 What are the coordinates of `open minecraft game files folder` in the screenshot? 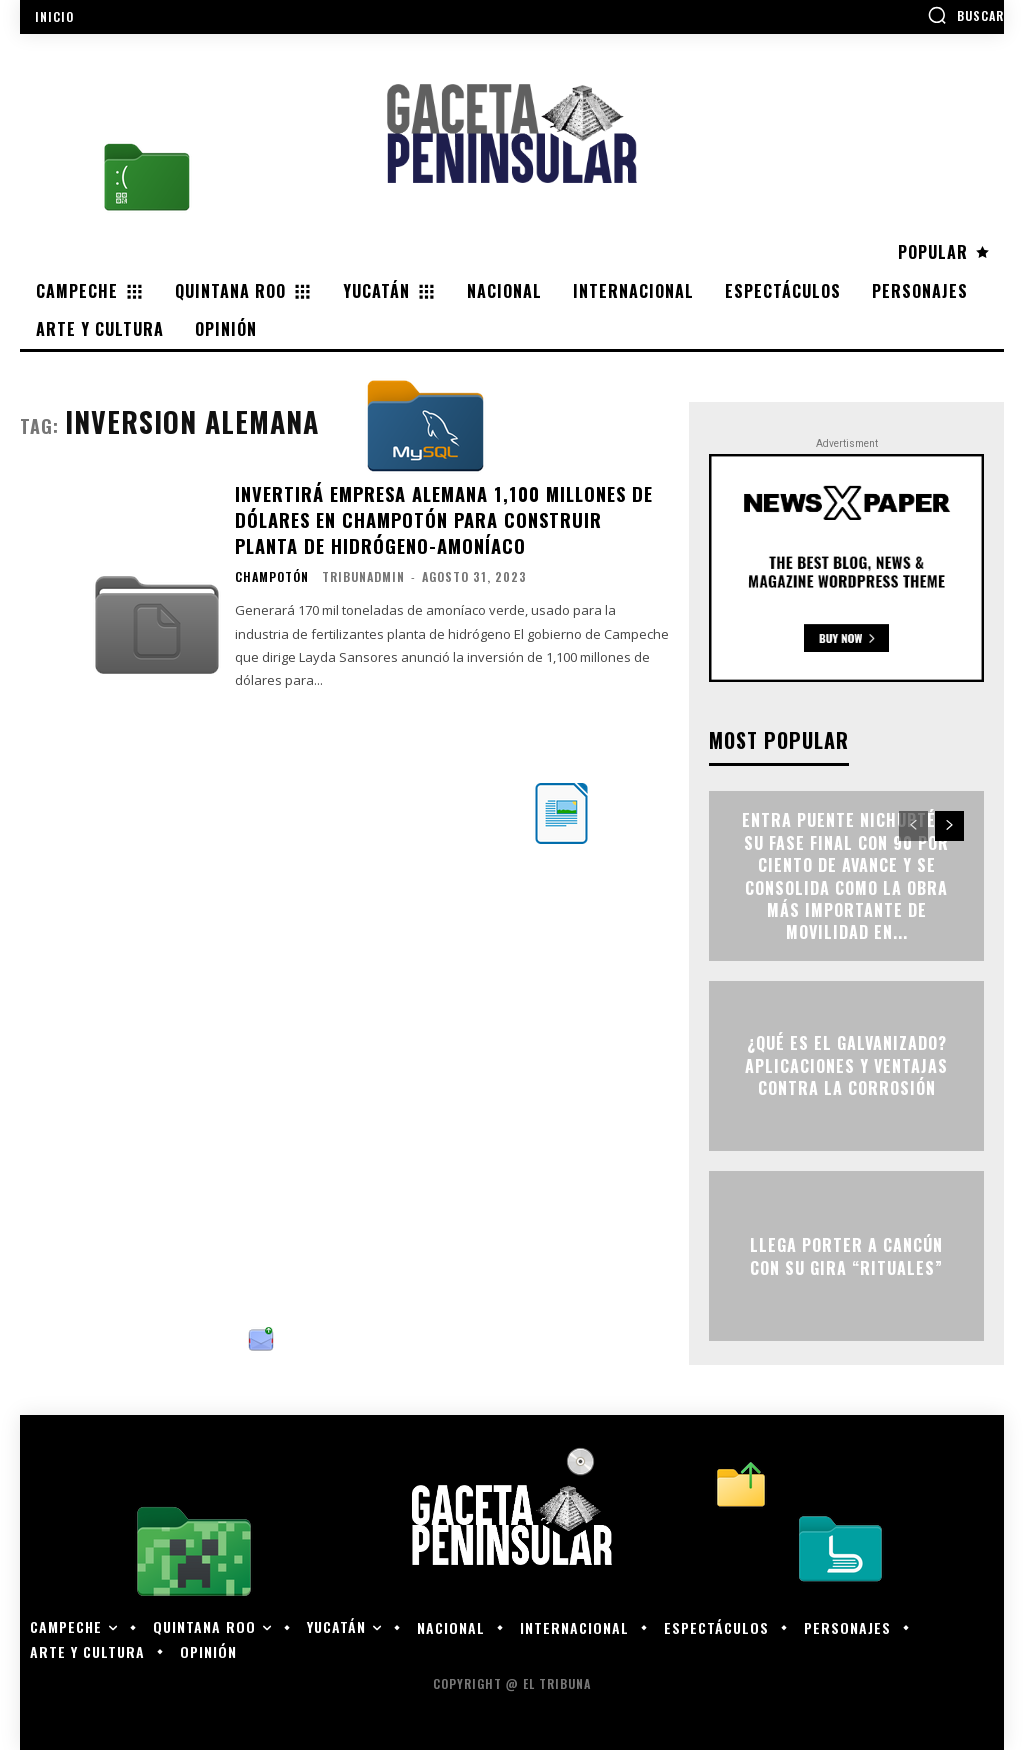 It's located at (193, 1554).